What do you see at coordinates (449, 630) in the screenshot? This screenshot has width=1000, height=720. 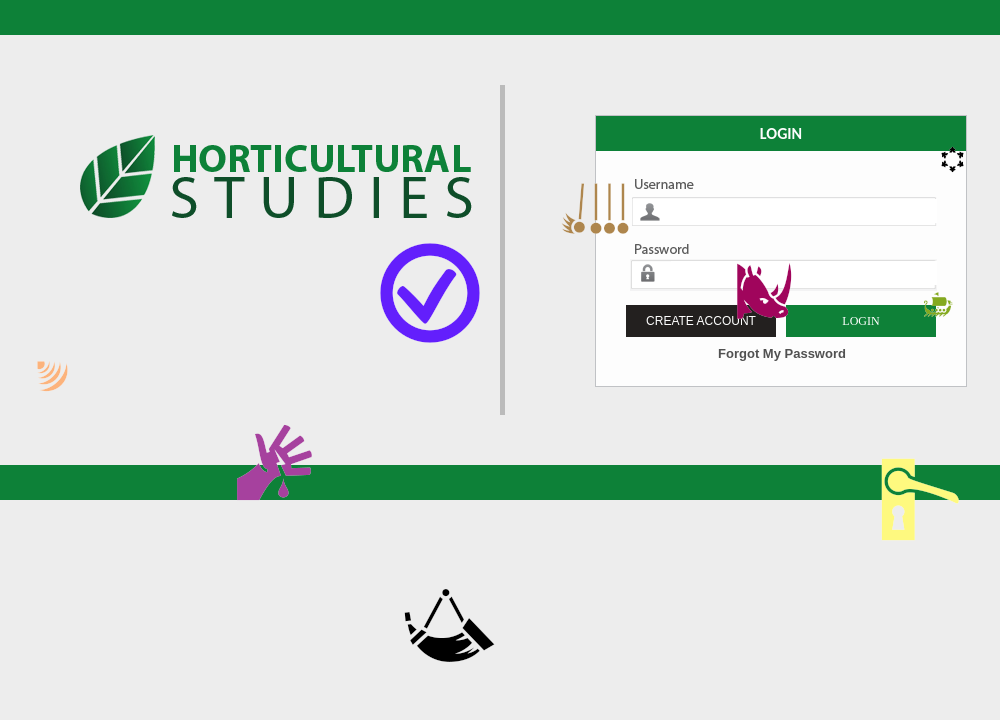 I see `equip or use hunting horn instrument` at bounding box center [449, 630].